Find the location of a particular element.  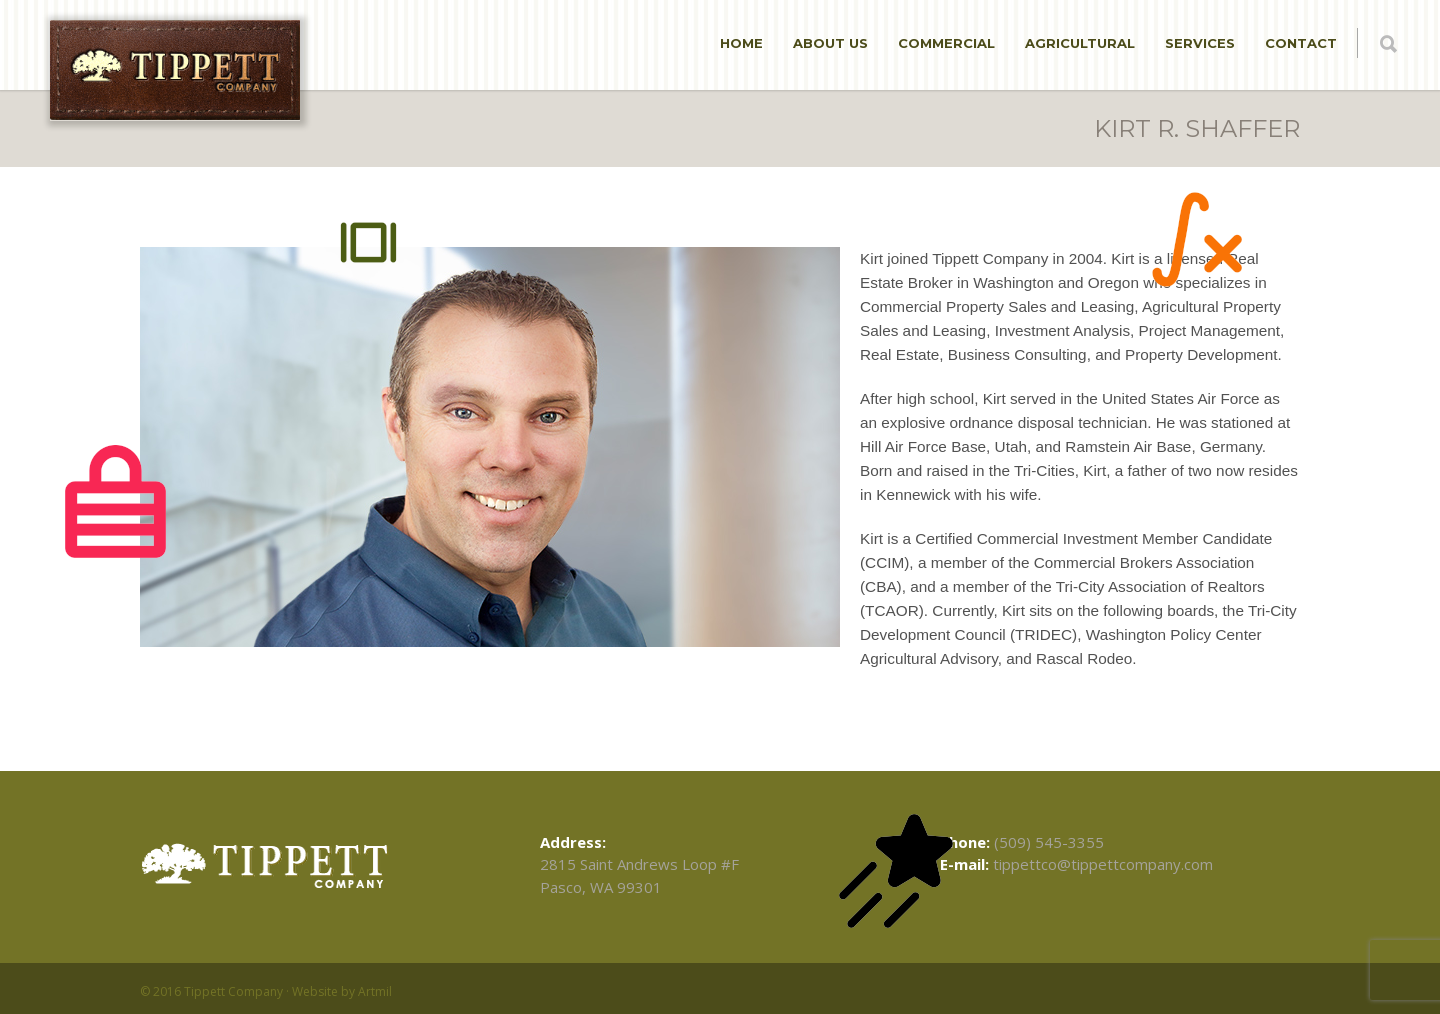

start a slideshow presentation is located at coordinates (368, 242).